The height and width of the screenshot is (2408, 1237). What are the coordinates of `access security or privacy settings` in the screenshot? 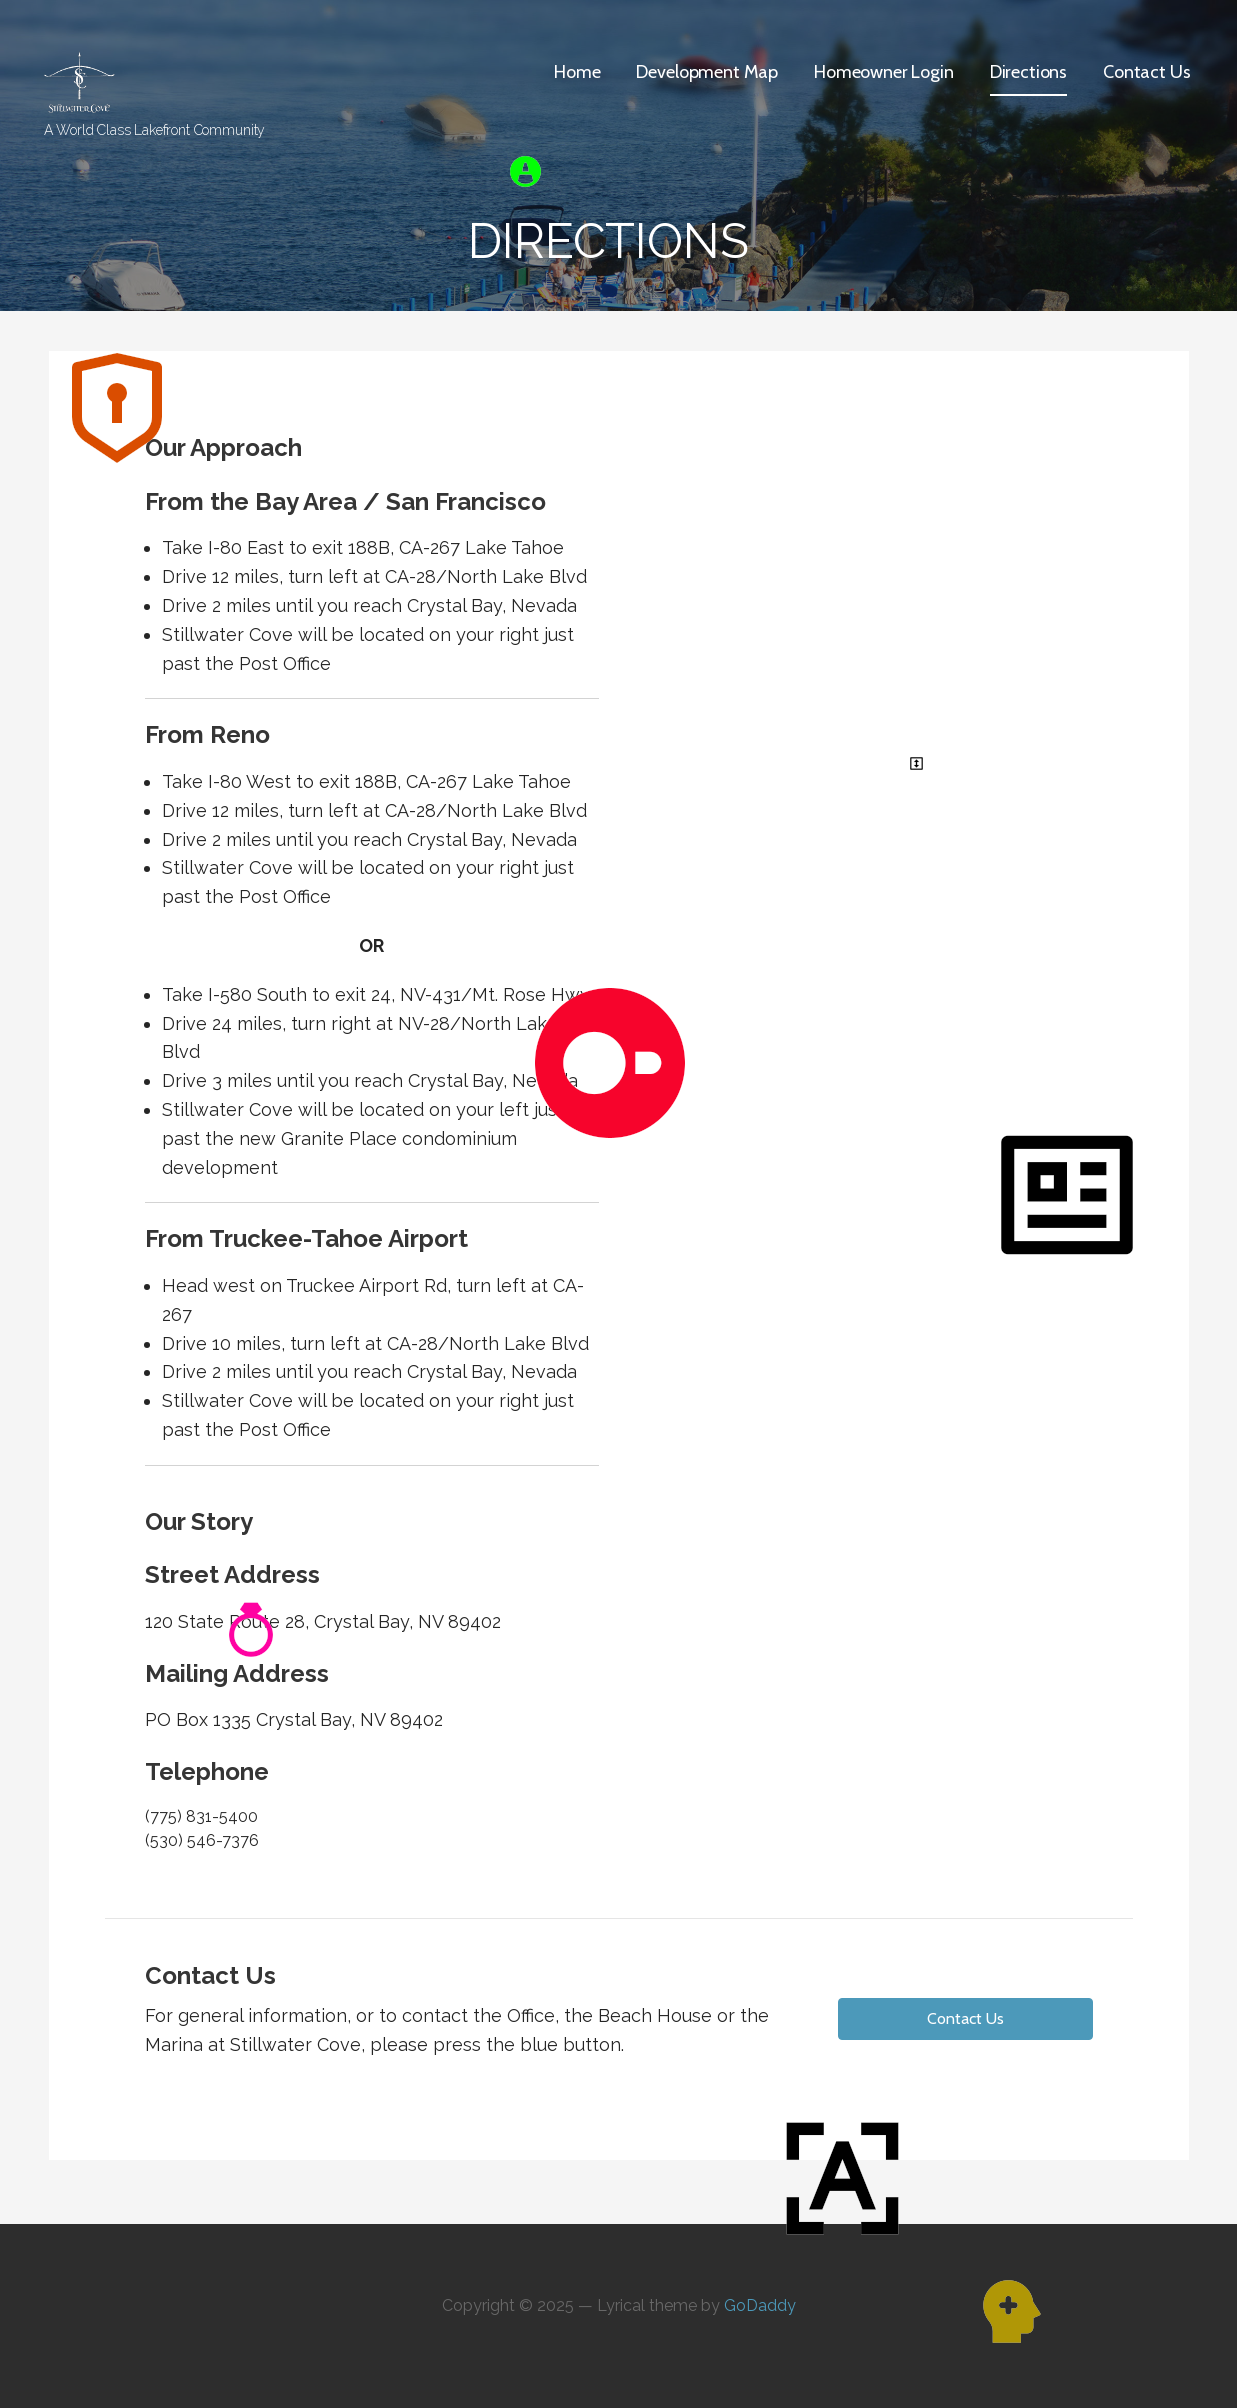 It's located at (117, 408).